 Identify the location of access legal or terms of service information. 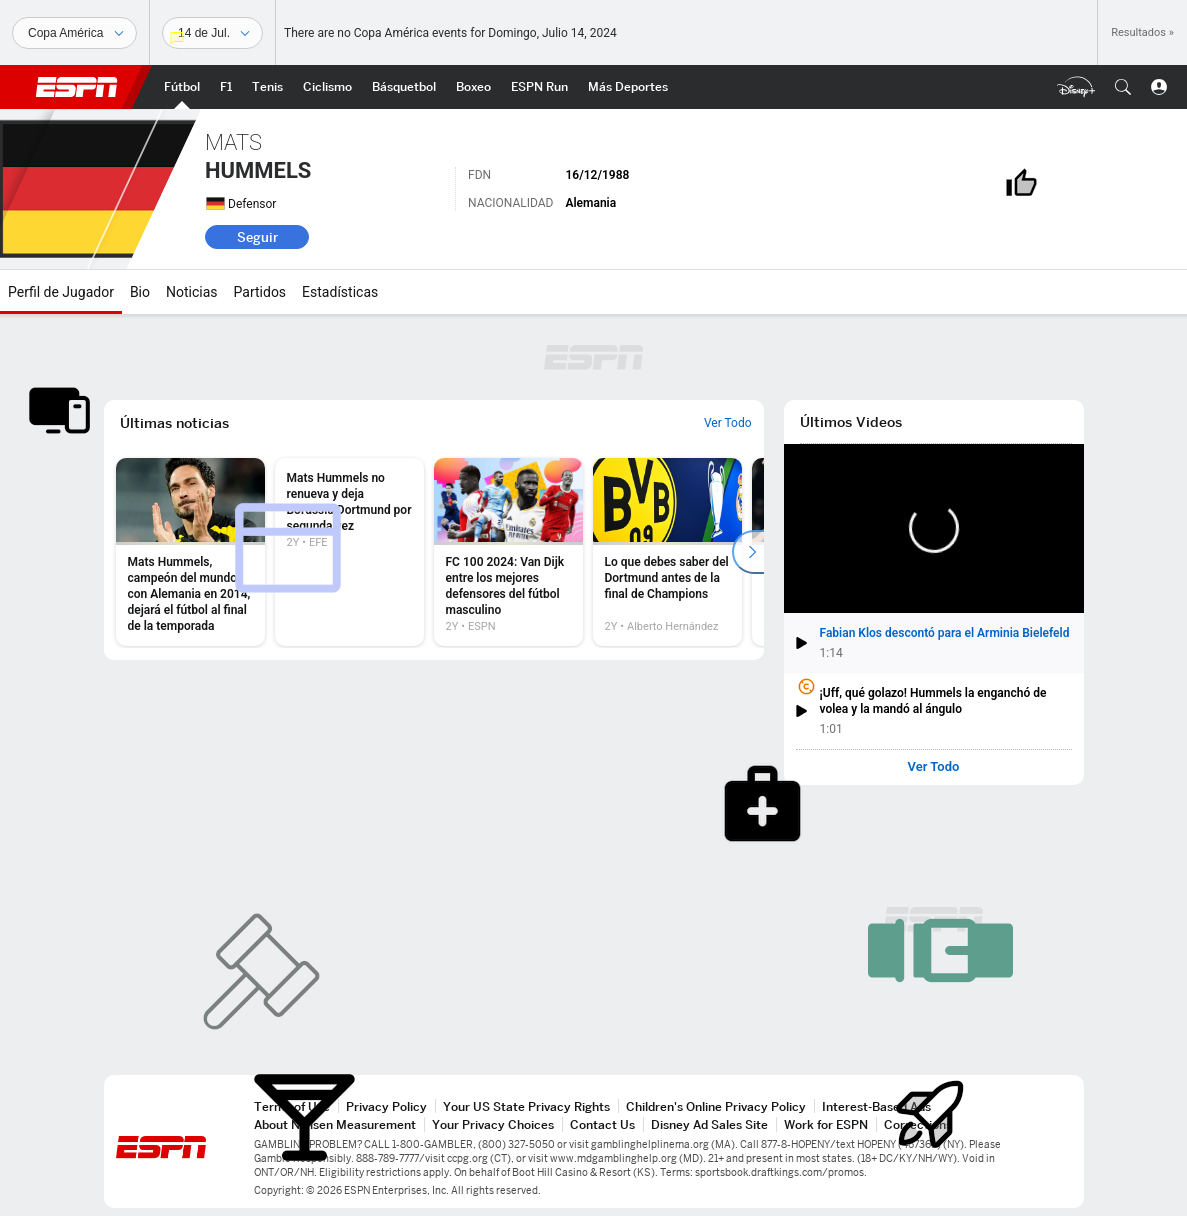
(257, 976).